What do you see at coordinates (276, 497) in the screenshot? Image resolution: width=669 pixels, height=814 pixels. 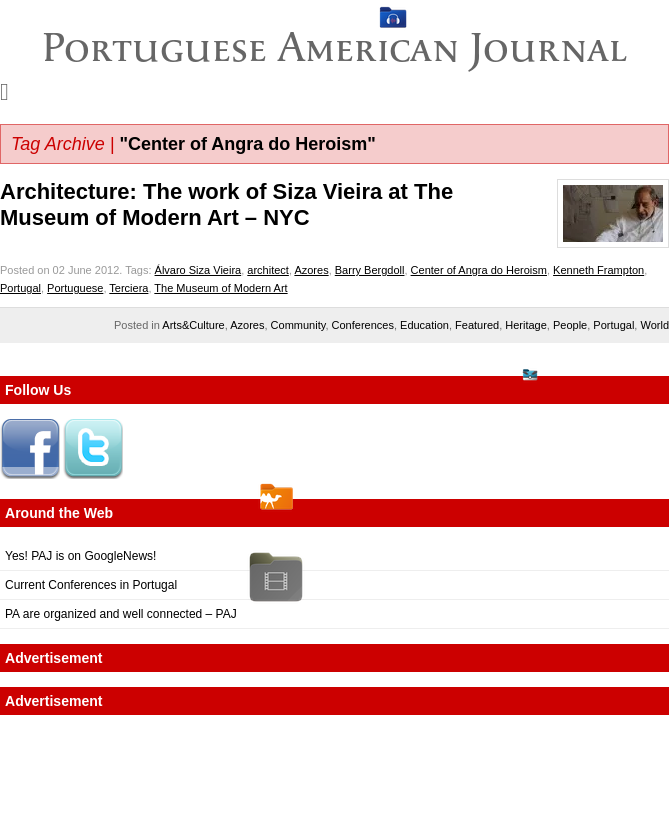 I see `folder containing OCaml programming files` at bounding box center [276, 497].